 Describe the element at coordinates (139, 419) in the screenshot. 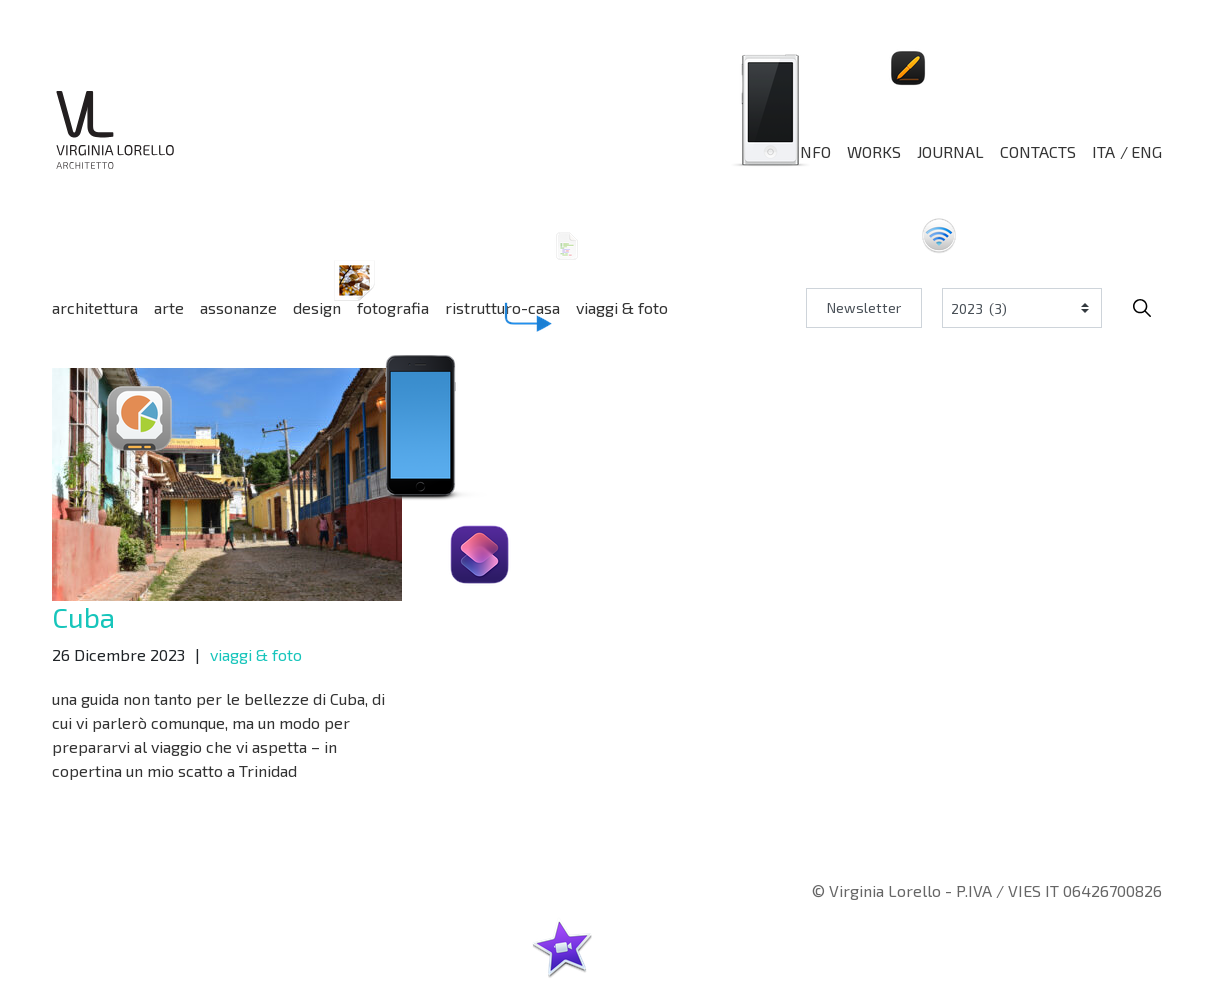

I see `open disk usage analyzer` at that location.